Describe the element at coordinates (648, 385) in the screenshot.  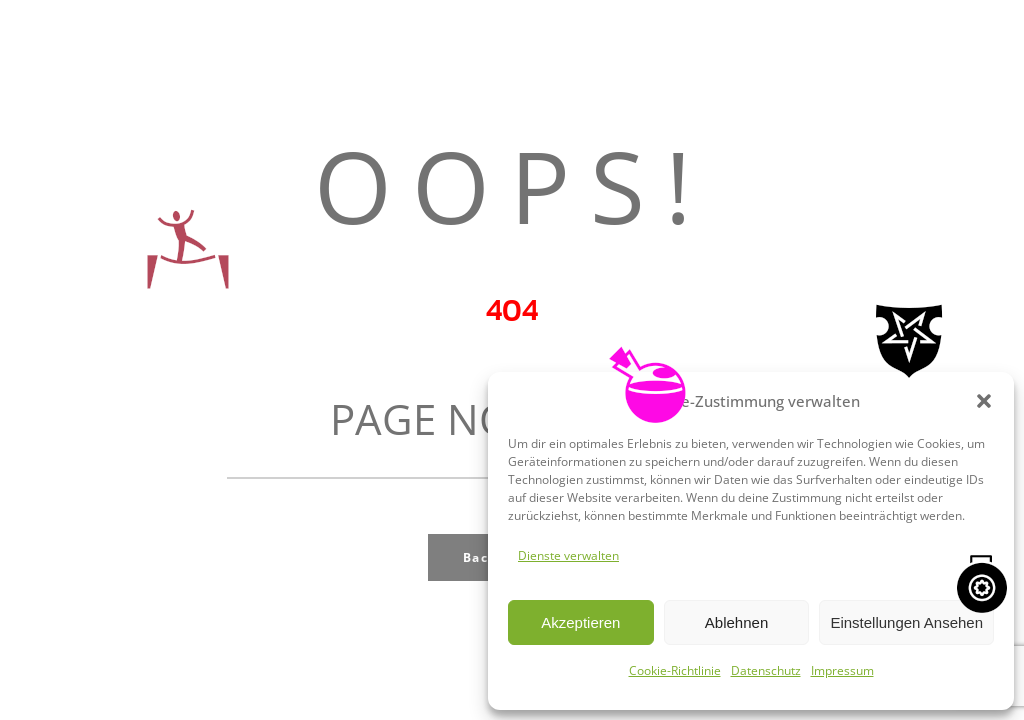
I see `use a potion or consumable item` at that location.